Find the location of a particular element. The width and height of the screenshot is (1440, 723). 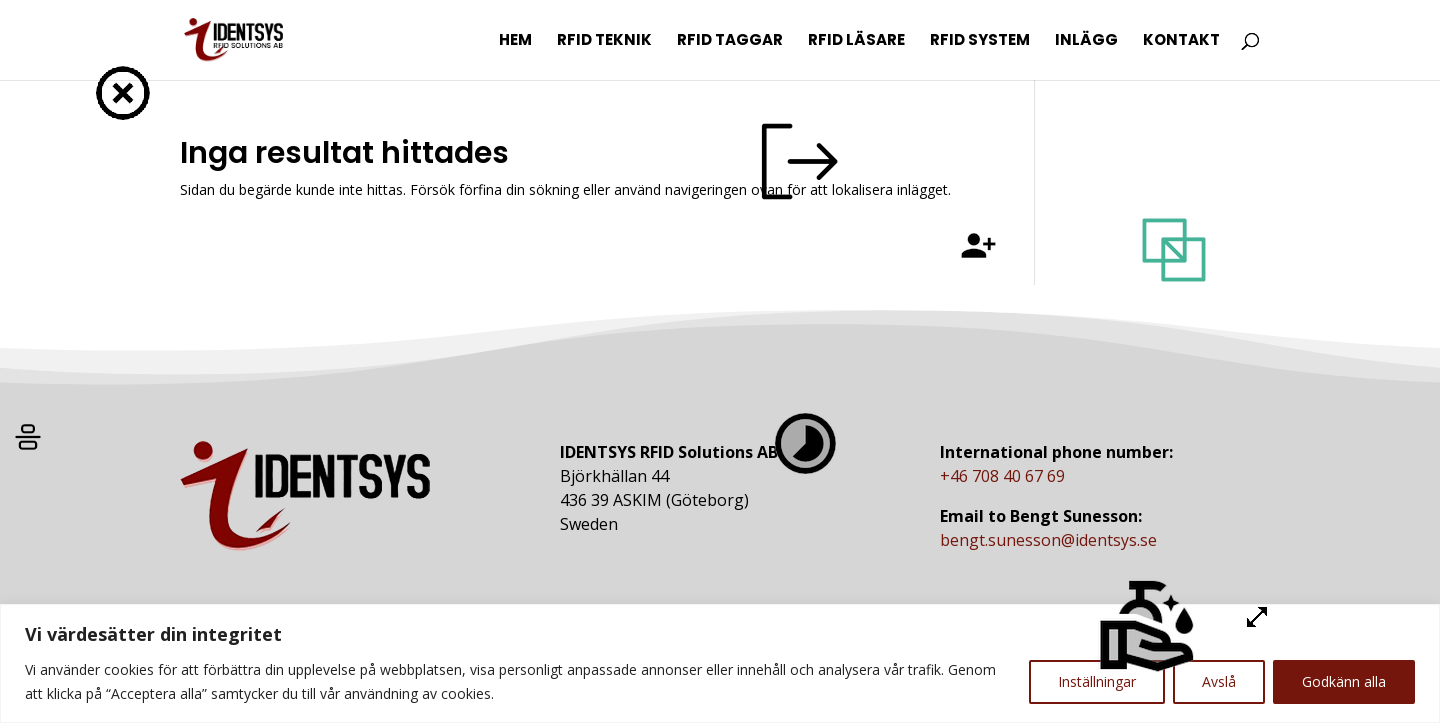

merge or intersect selected layers is located at coordinates (1174, 250).